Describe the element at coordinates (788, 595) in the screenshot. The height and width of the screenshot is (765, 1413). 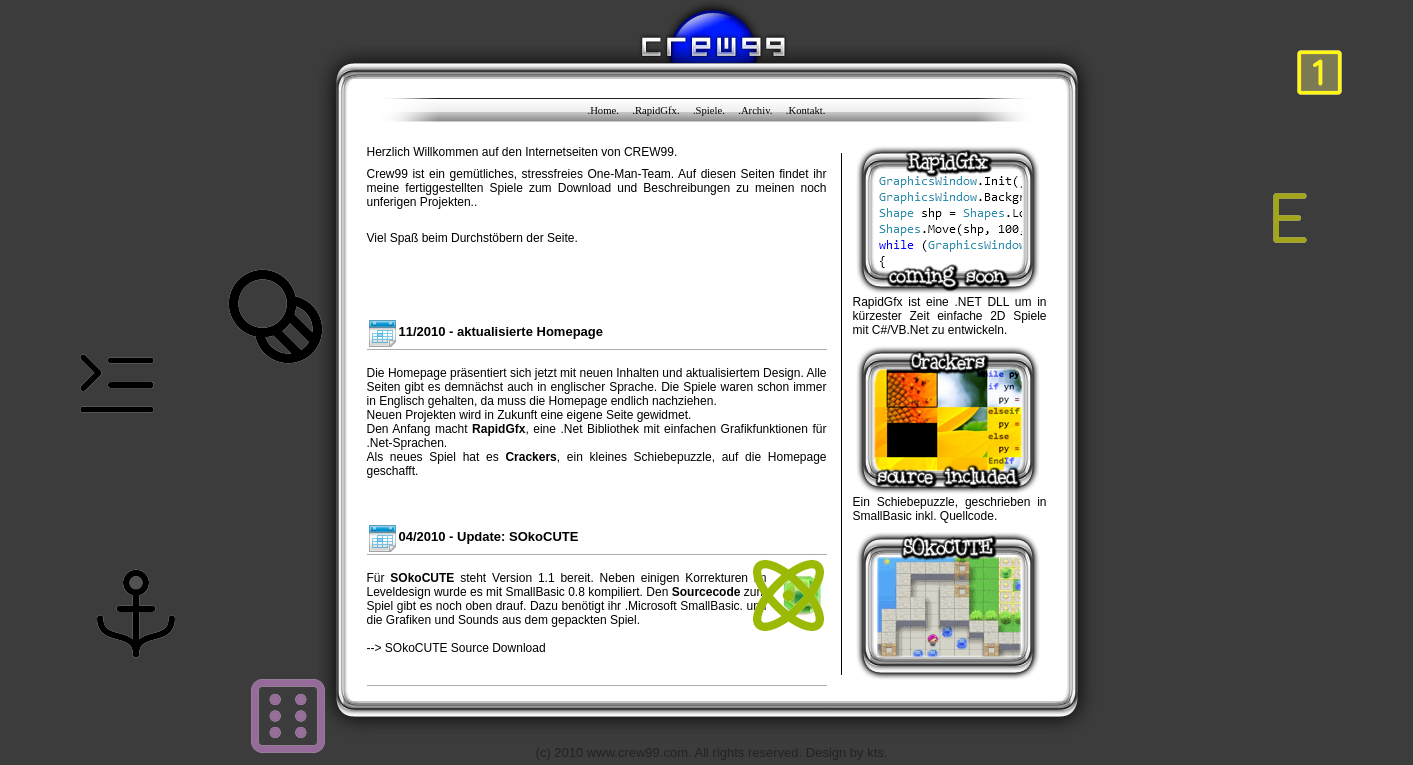
I see `access science or chemistry features` at that location.